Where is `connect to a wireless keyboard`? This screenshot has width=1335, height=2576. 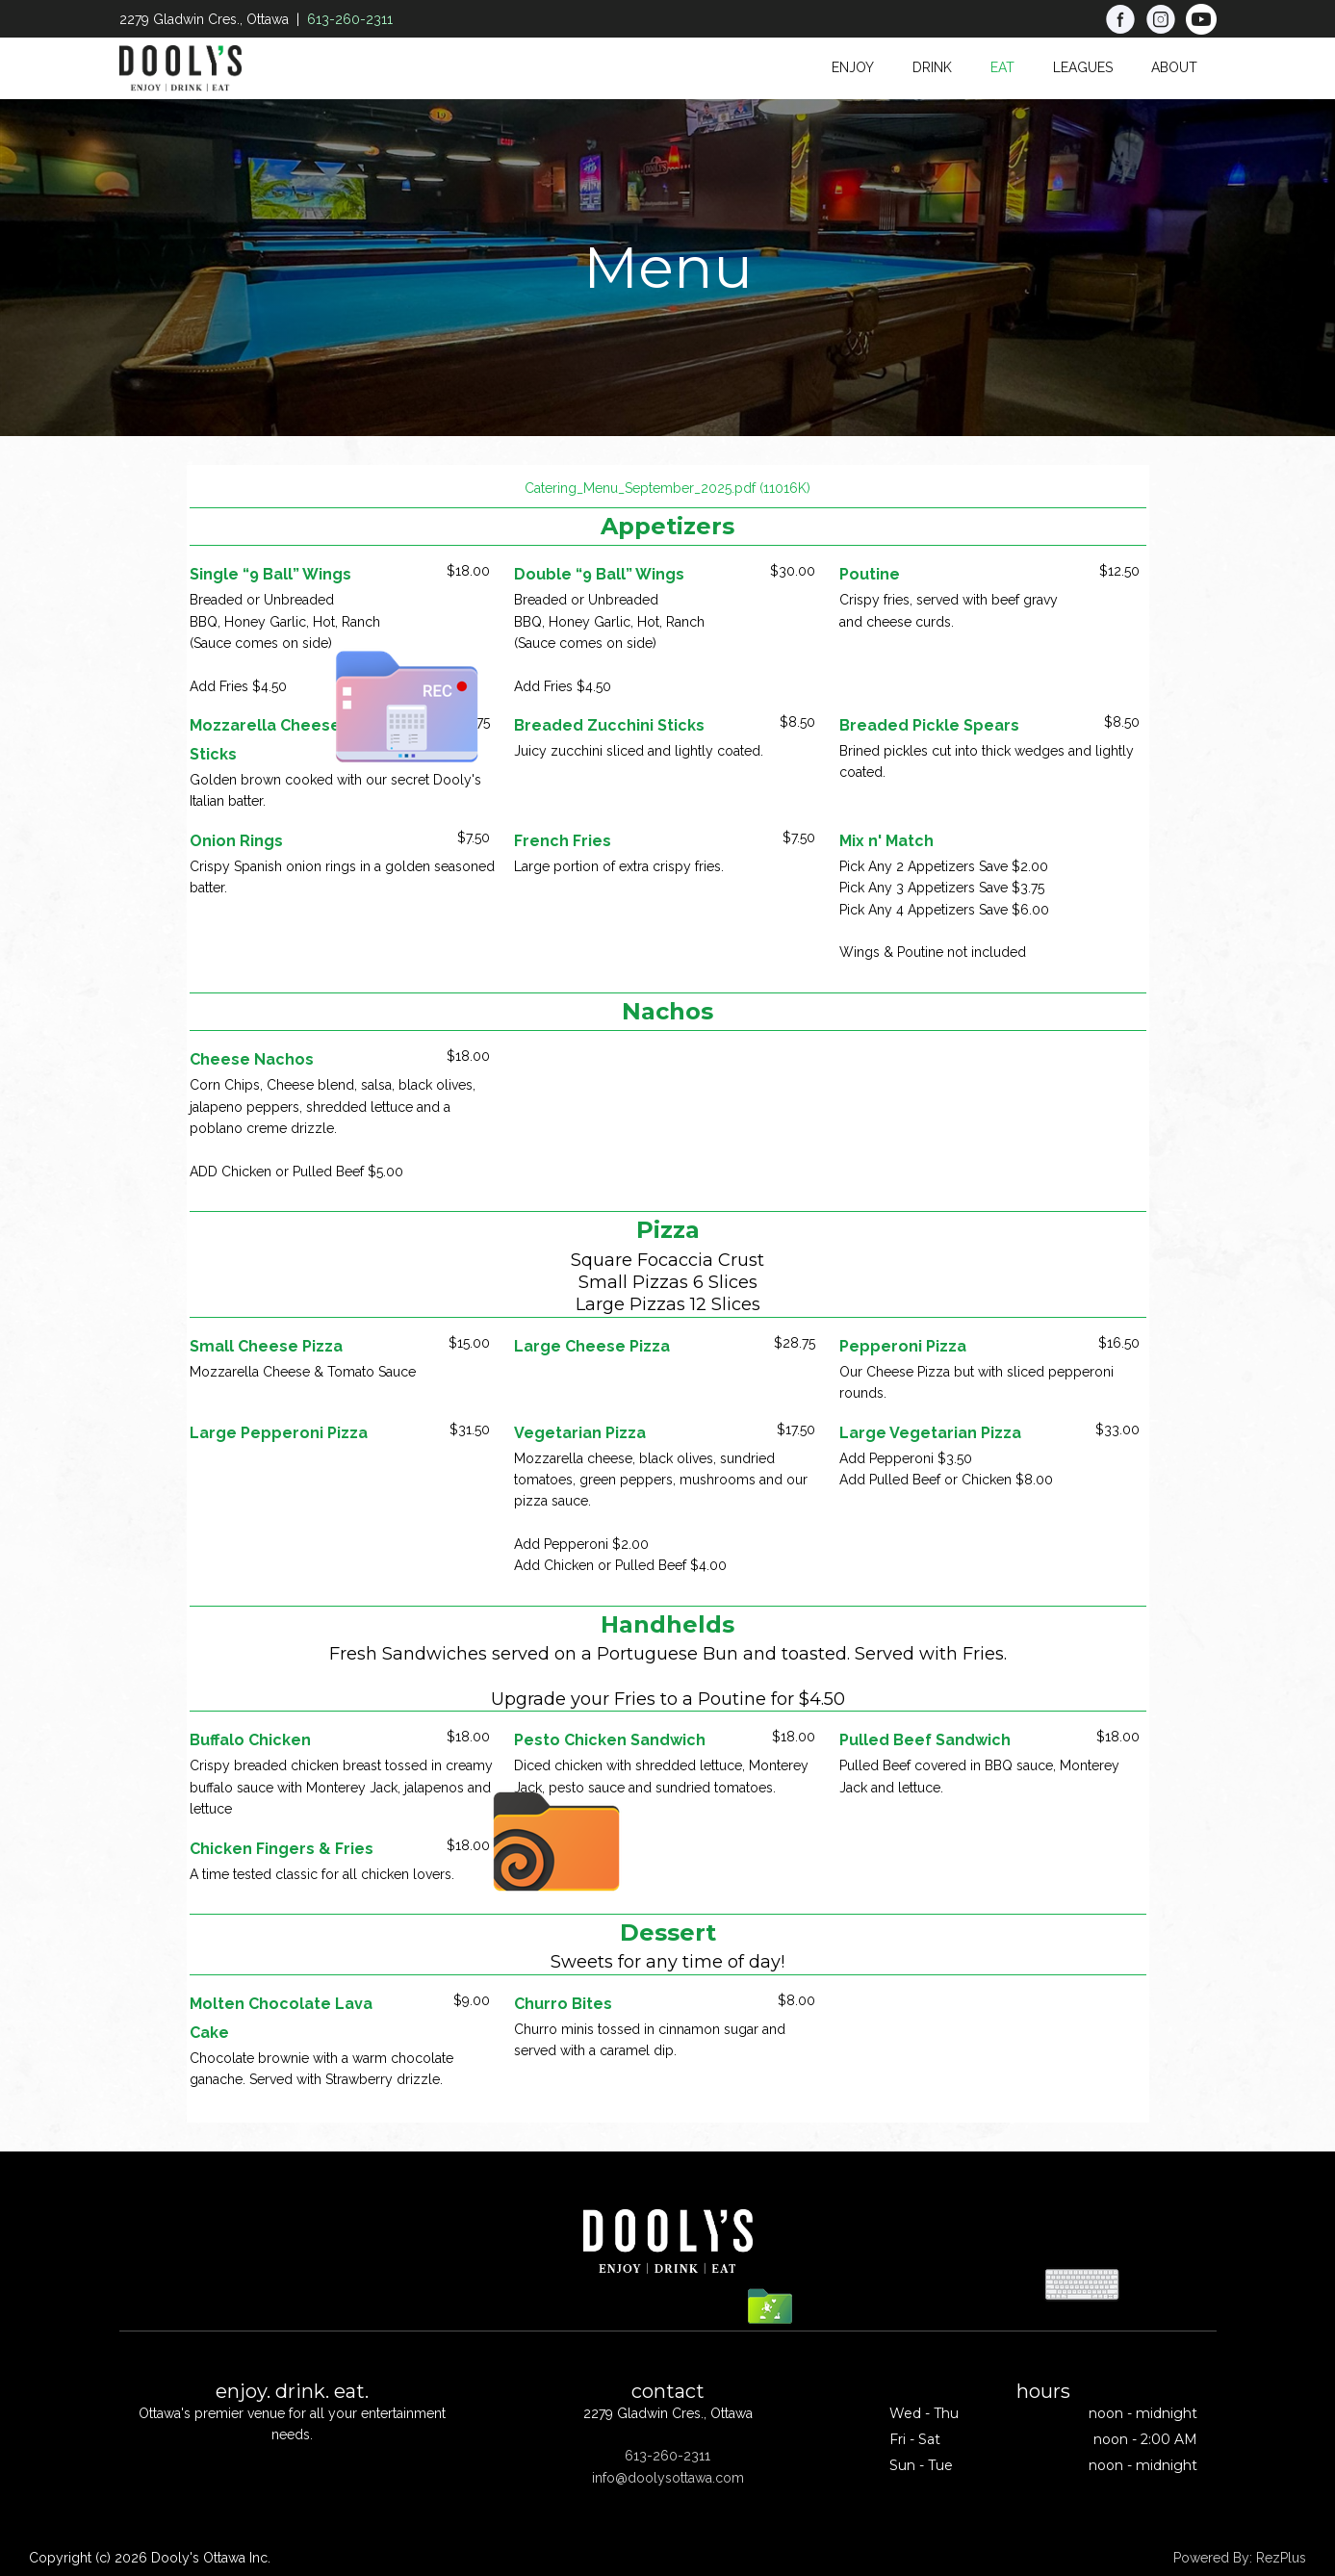
connect to a wireless keyboard is located at coordinates (1082, 2284).